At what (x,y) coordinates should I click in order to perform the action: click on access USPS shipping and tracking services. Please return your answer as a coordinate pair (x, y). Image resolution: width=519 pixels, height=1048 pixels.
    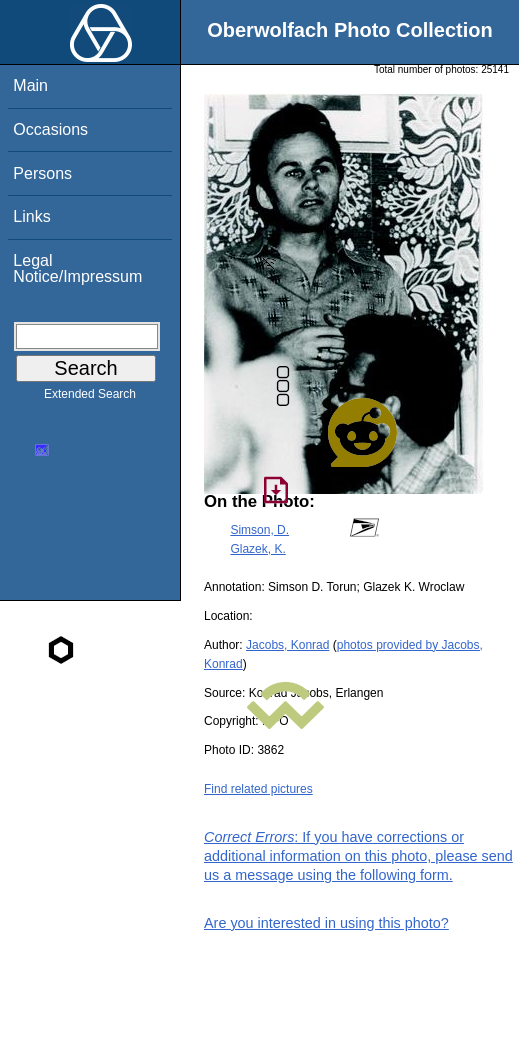
    Looking at the image, I should click on (364, 527).